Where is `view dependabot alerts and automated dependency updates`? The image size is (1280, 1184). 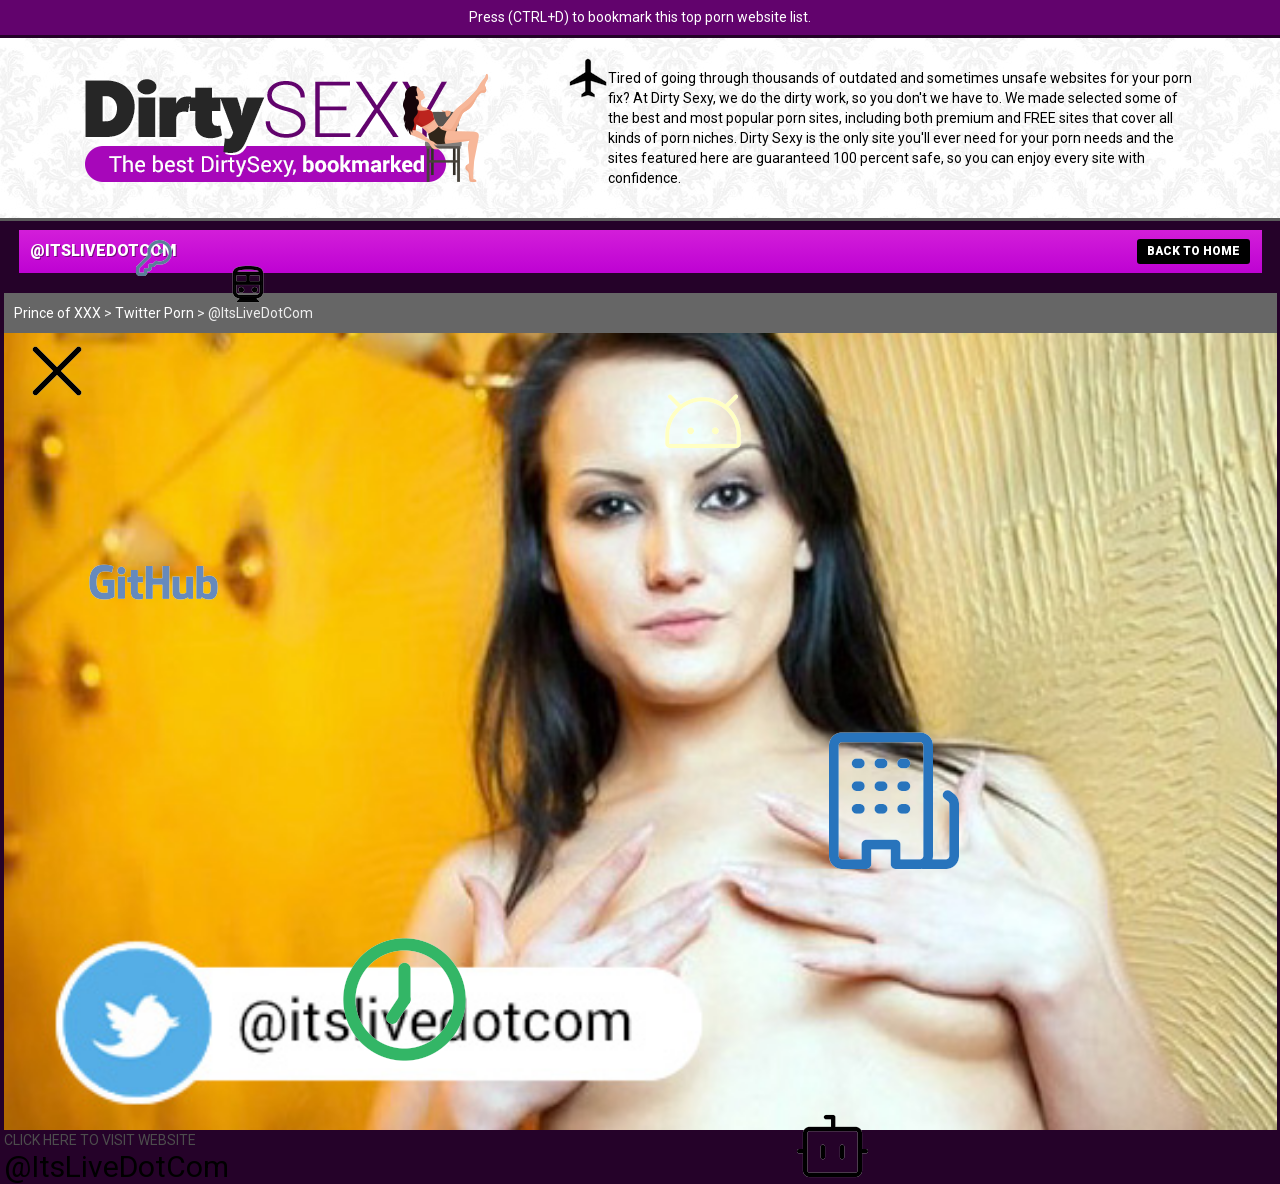 view dependabot alerts and automated dependency updates is located at coordinates (832, 1147).